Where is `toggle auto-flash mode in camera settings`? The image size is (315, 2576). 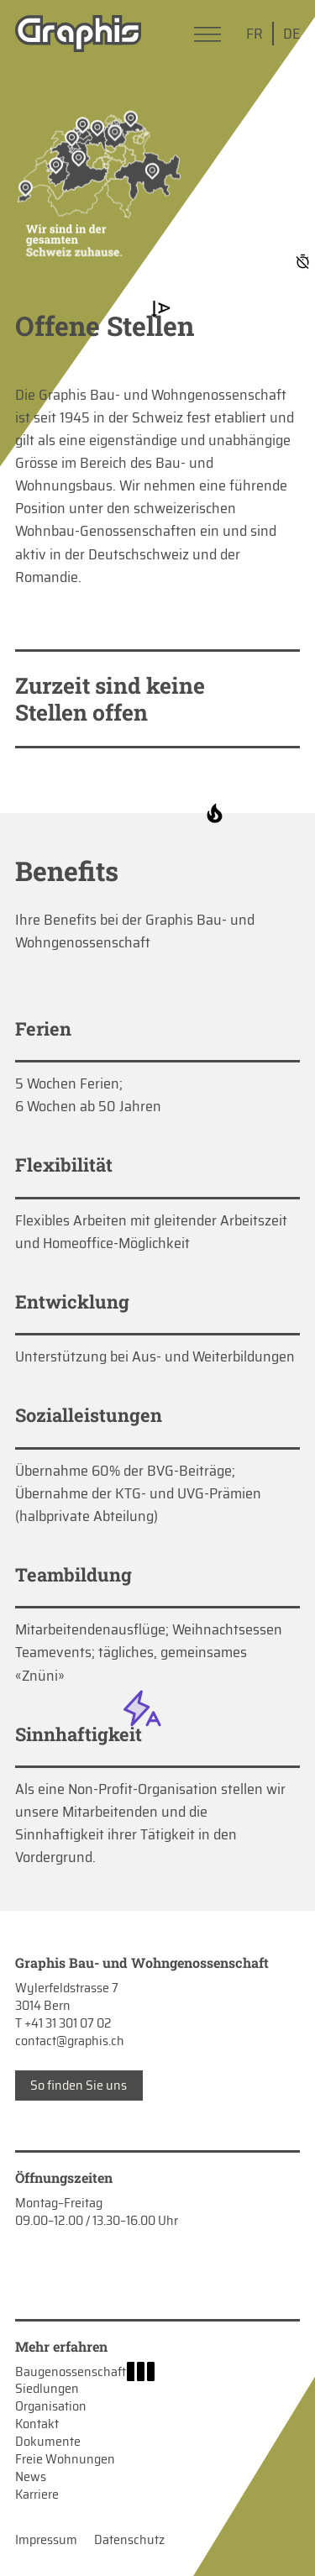
toggle auto-flash mode in camera settings is located at coordinates (141, 1709).